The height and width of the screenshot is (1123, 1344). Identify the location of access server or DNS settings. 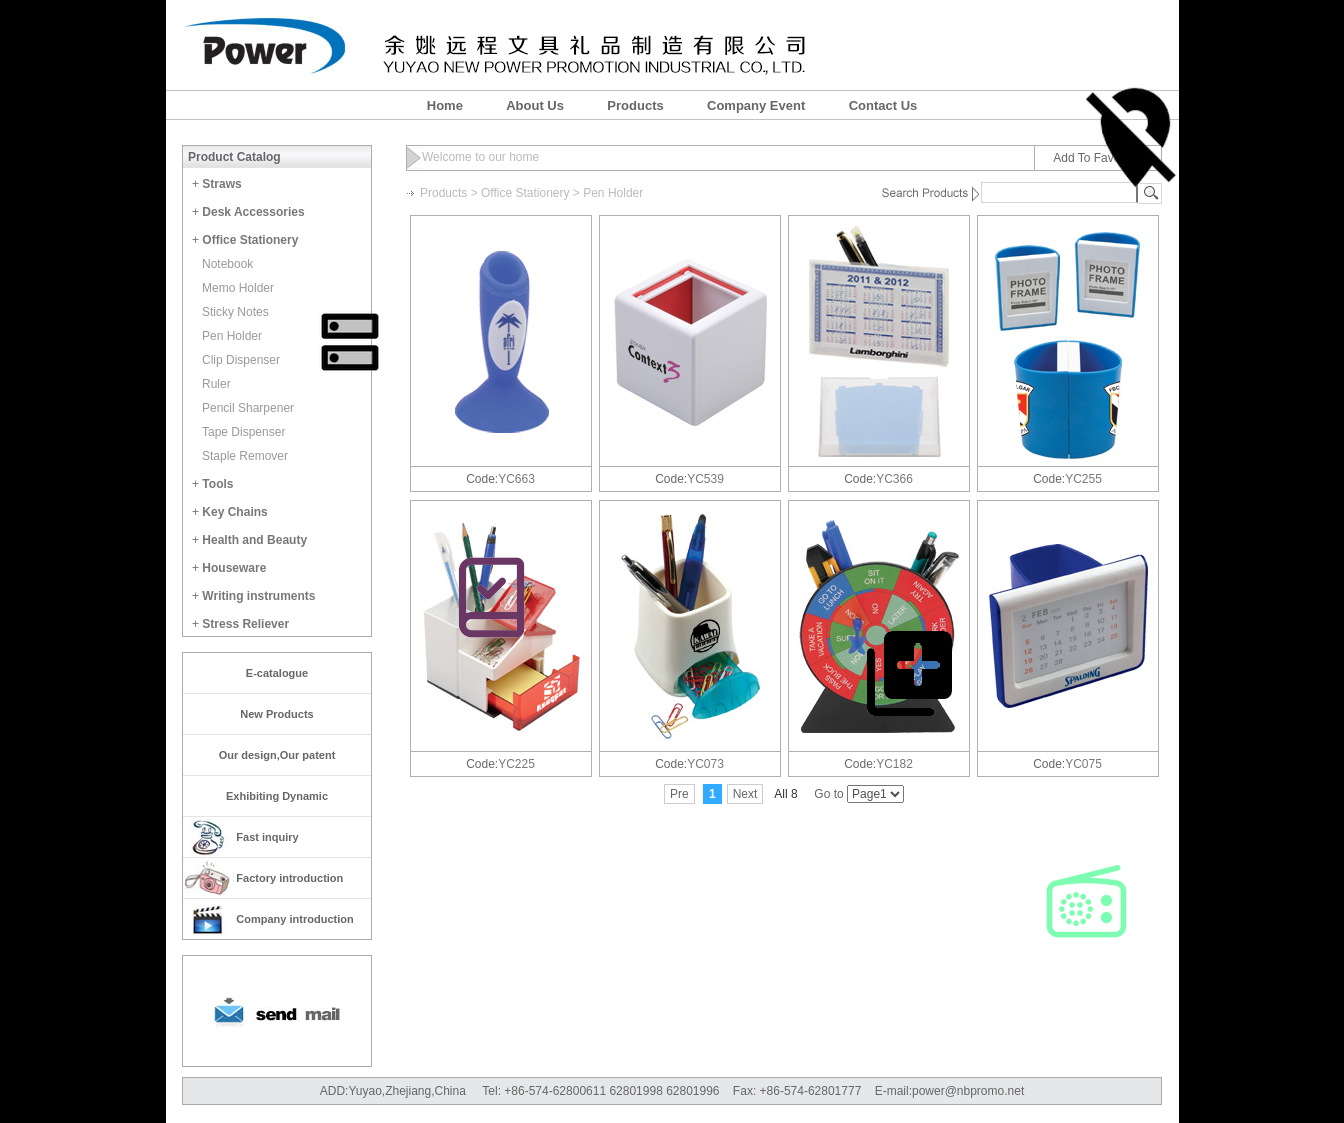
(350, 342).